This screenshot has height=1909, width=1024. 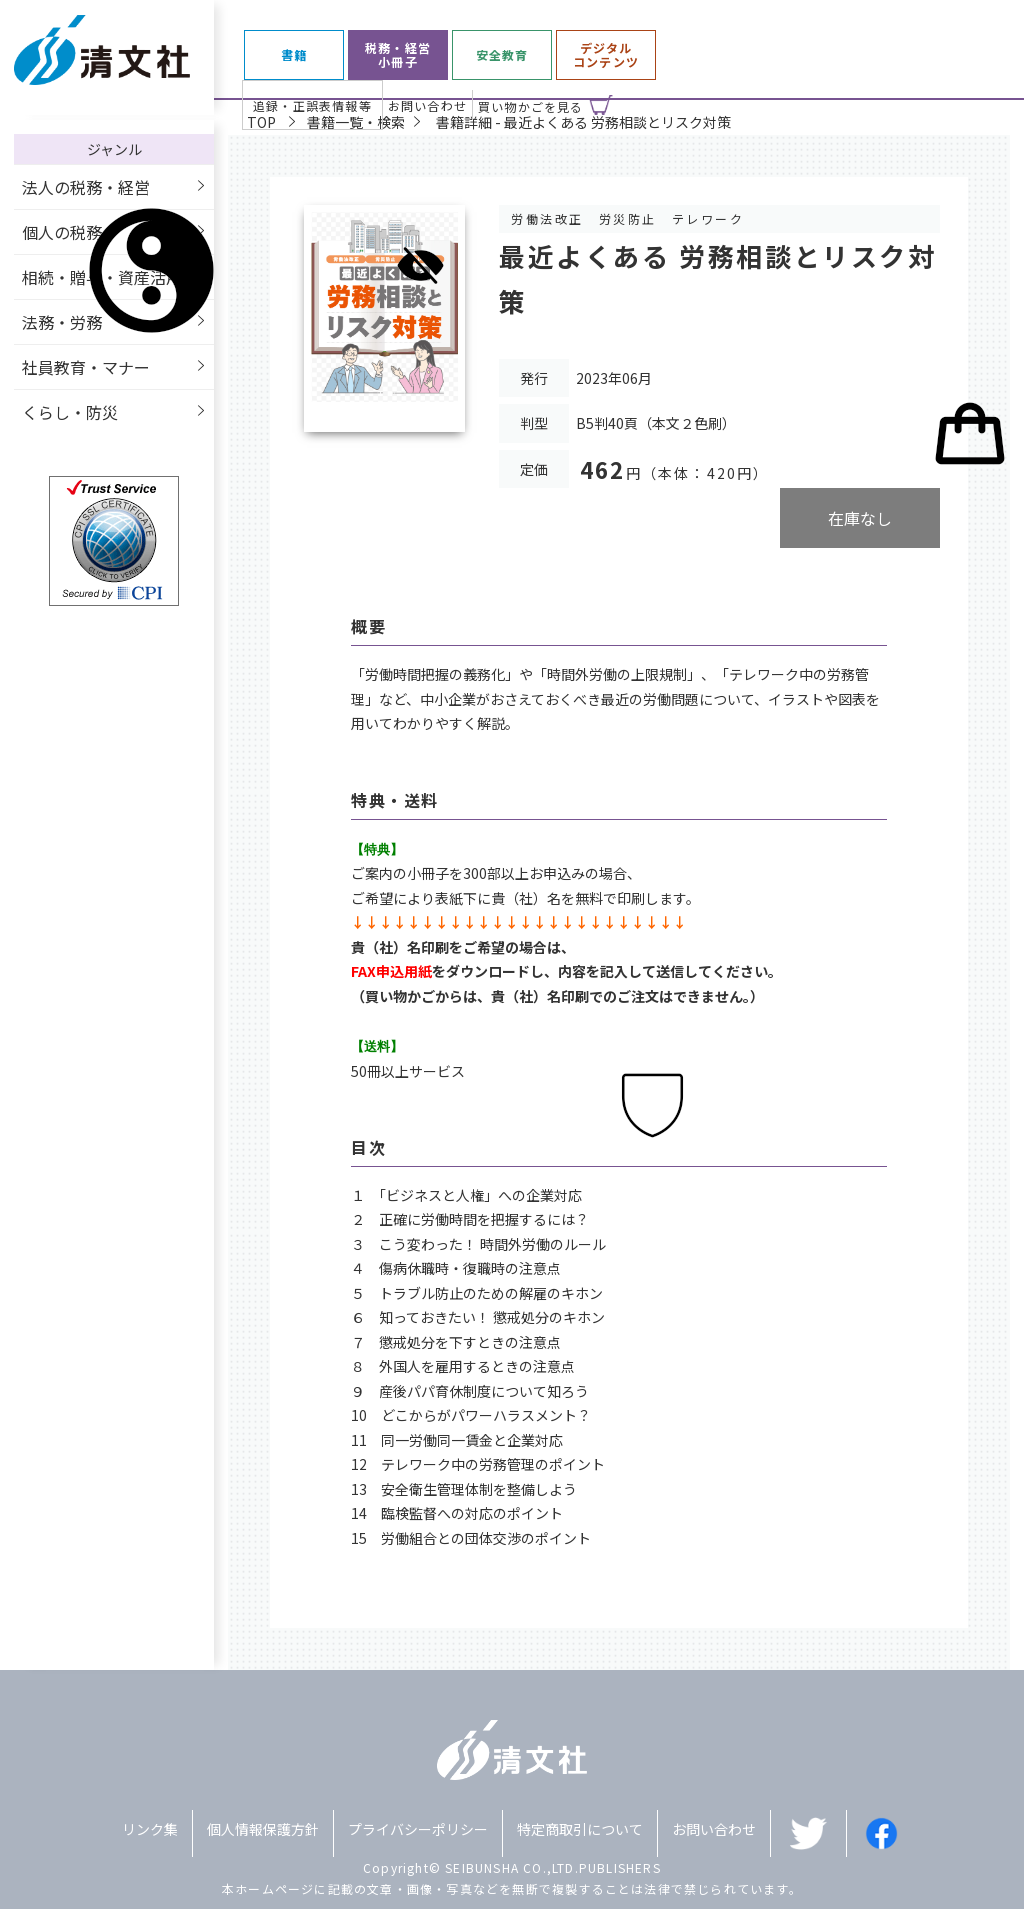 I want to click on access security or privacy settings, so click(x=652, y=1101).